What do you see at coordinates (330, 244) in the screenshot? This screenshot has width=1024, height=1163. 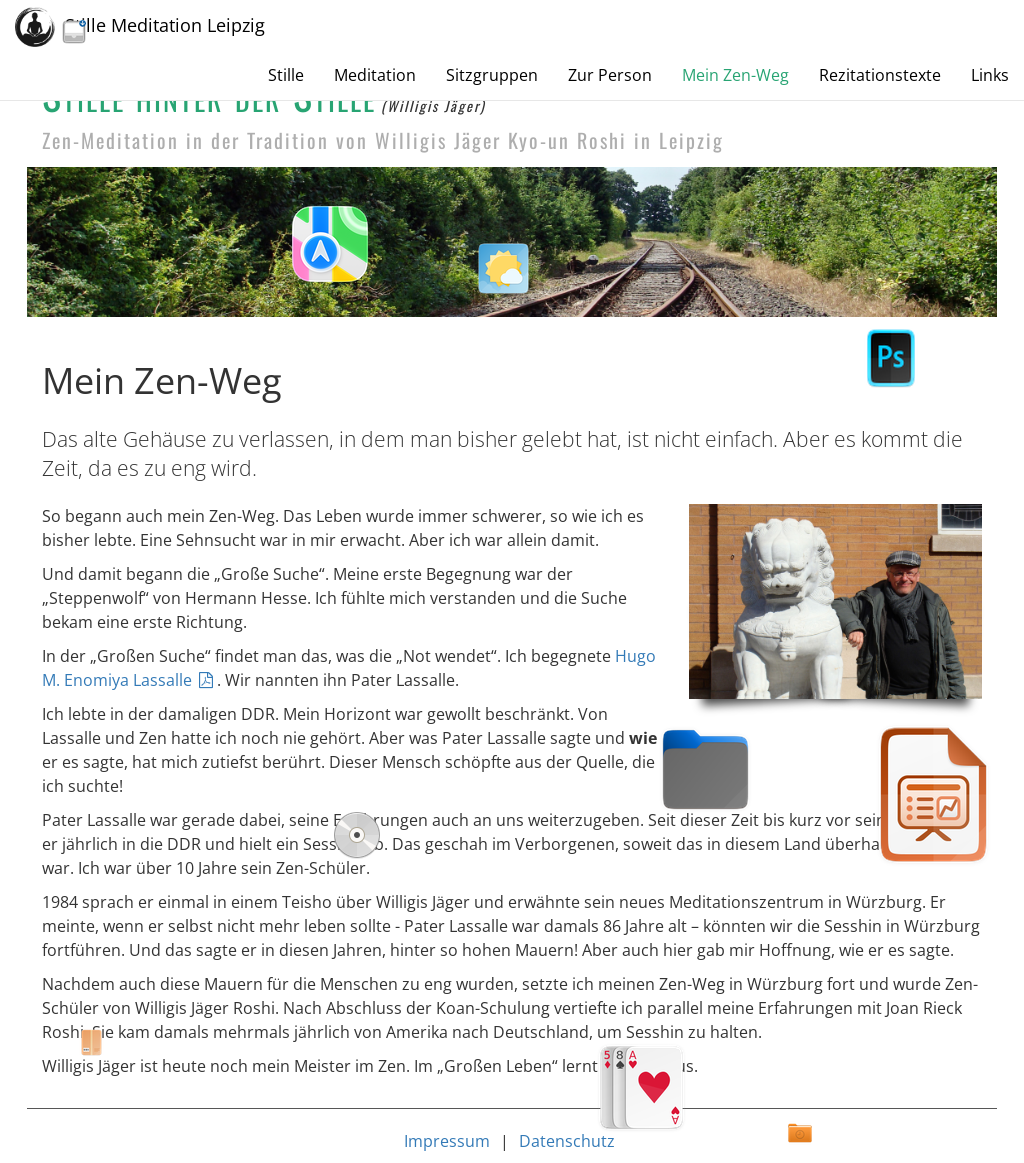 I see `open apple maps` at bounding box center [330, 244].